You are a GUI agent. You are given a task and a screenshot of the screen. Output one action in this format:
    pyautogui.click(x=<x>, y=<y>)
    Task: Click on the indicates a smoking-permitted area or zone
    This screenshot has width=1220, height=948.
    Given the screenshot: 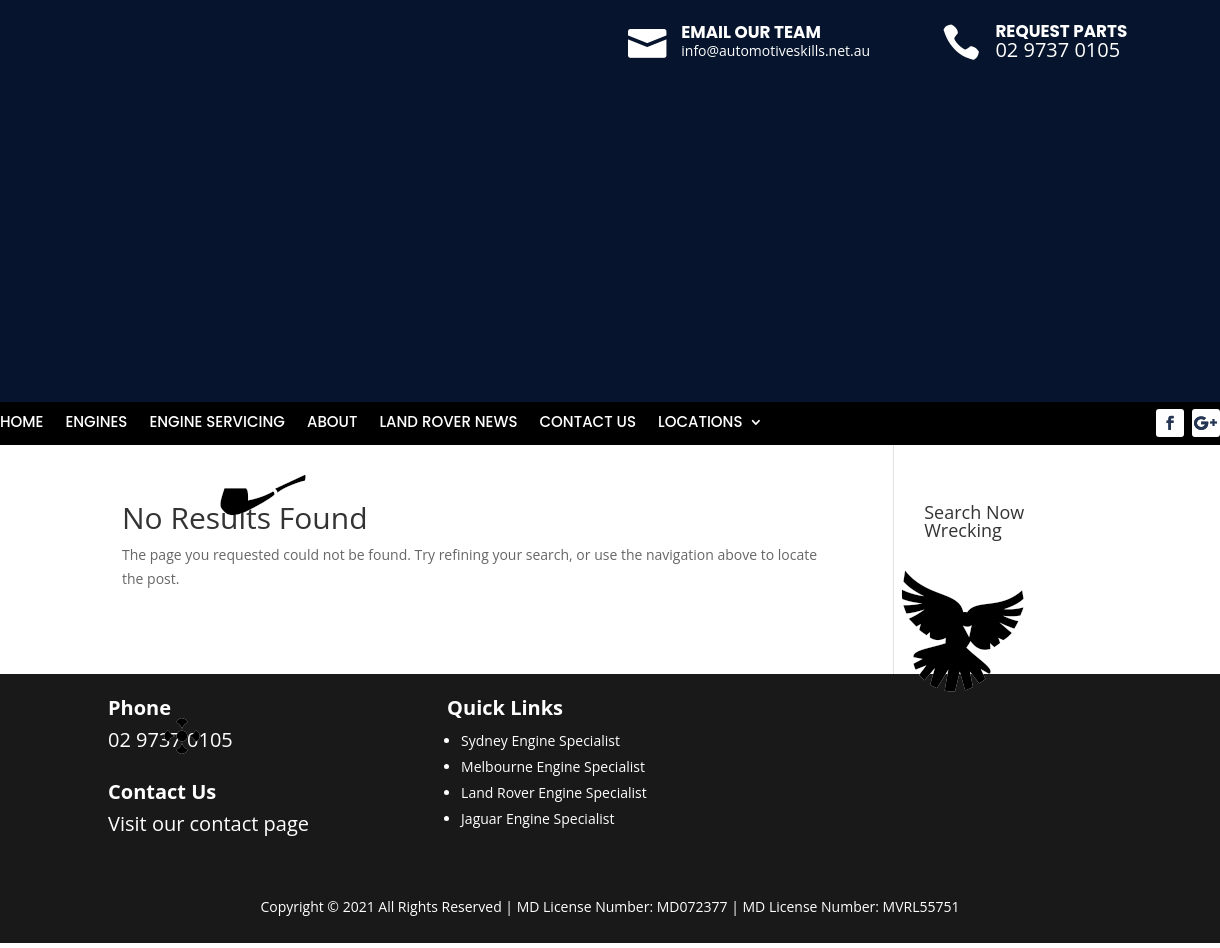 What is the action you would take?
    pyautogui.click(x=263, y=495)
    